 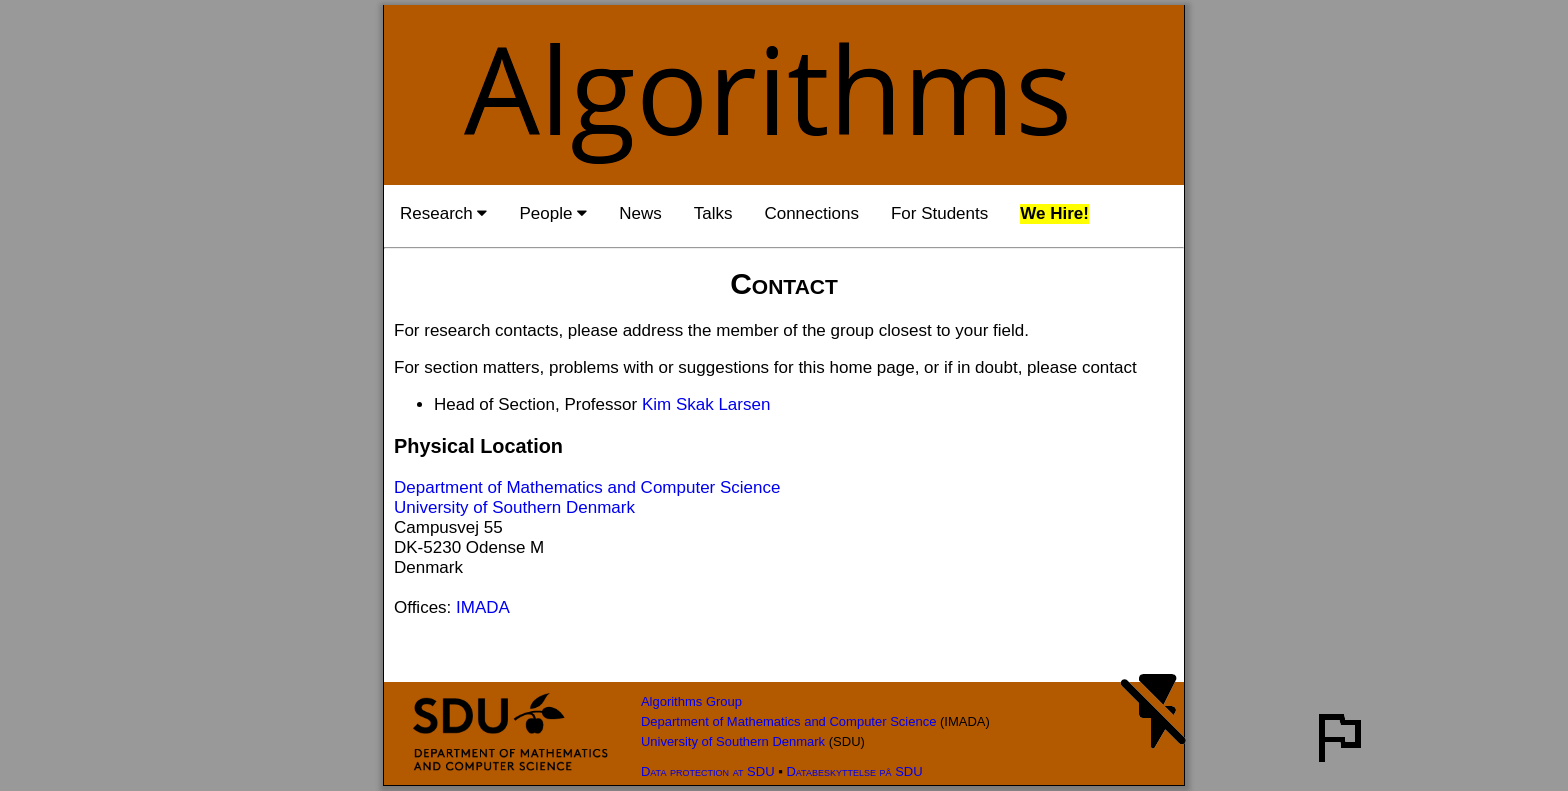 What do you see at coordinates (1338, 736) in the screenshot?
I see `flag or bookmark an item for later` at bounding box center [1338, 736].